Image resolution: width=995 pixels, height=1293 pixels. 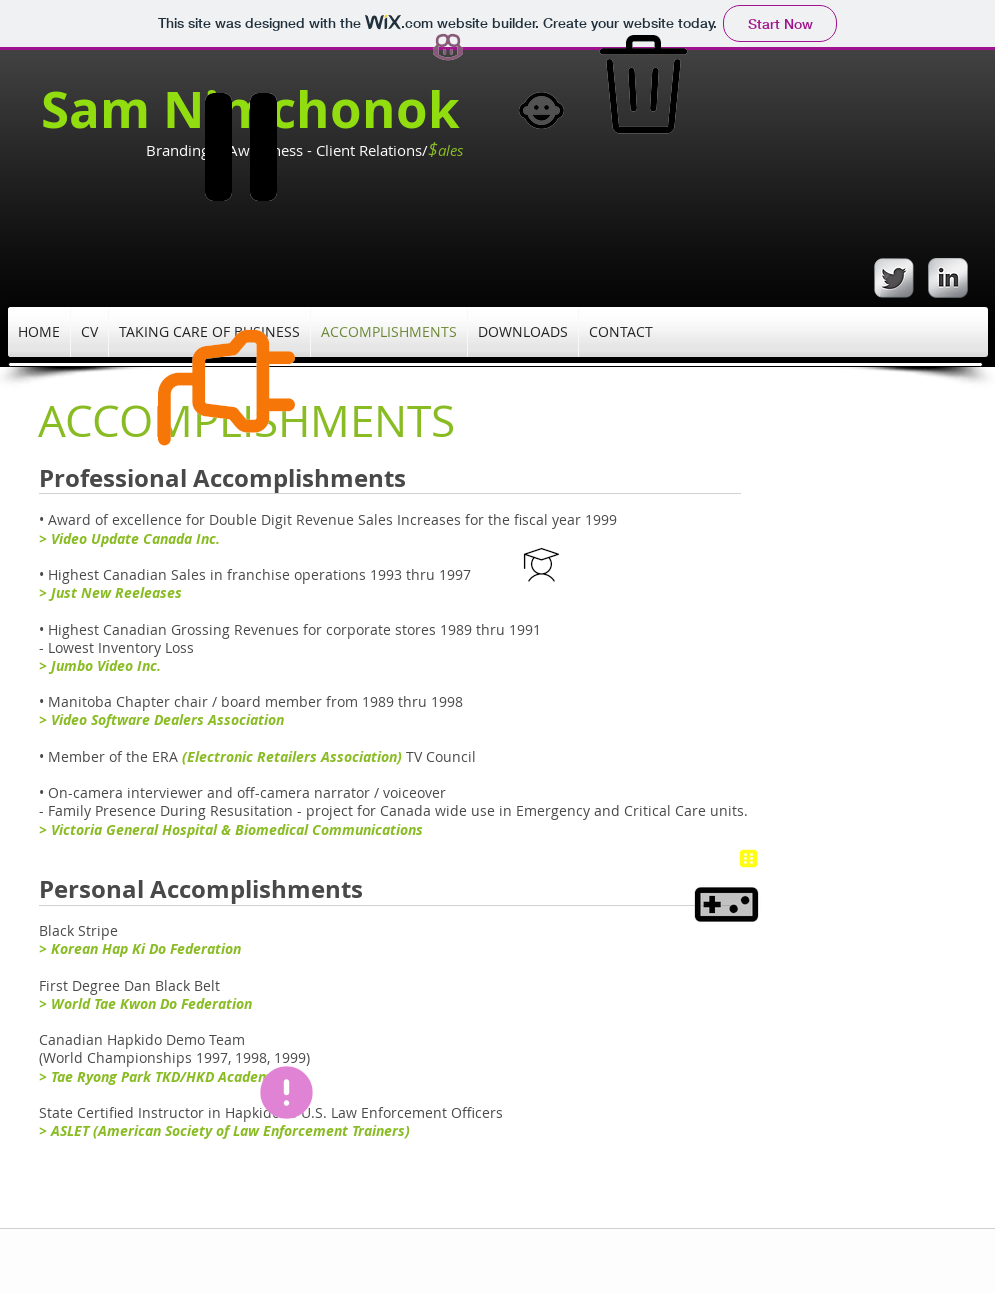 What do you see at coordinates (541, 110) in the screenshot?
I see `access child-friendly or kids mode settings` at bounding box center [541, 110].